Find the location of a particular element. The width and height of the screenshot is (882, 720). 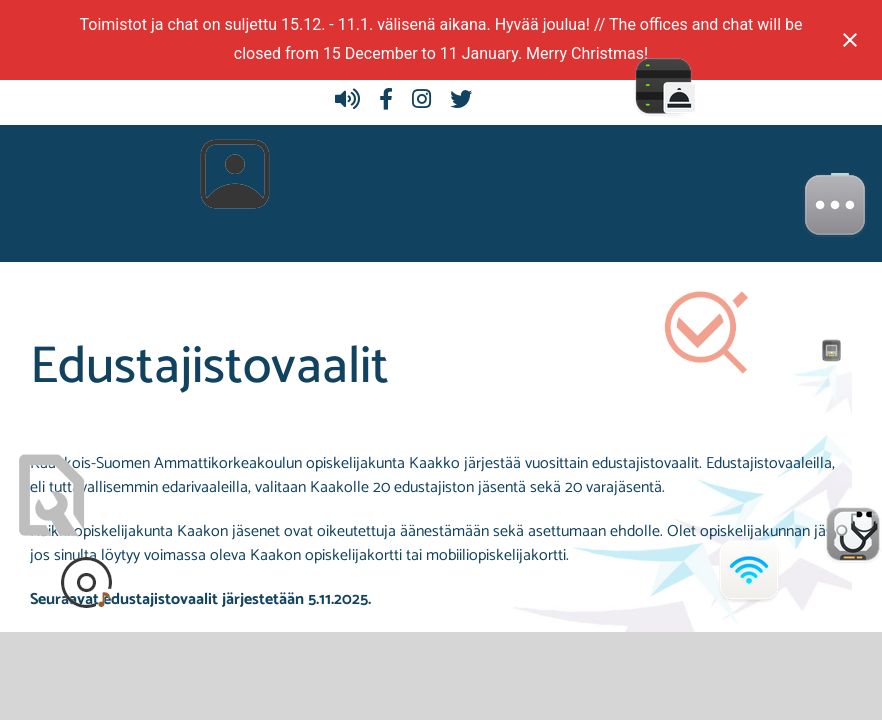

configure network server discovery preferences is located at coordinates (664, 87).